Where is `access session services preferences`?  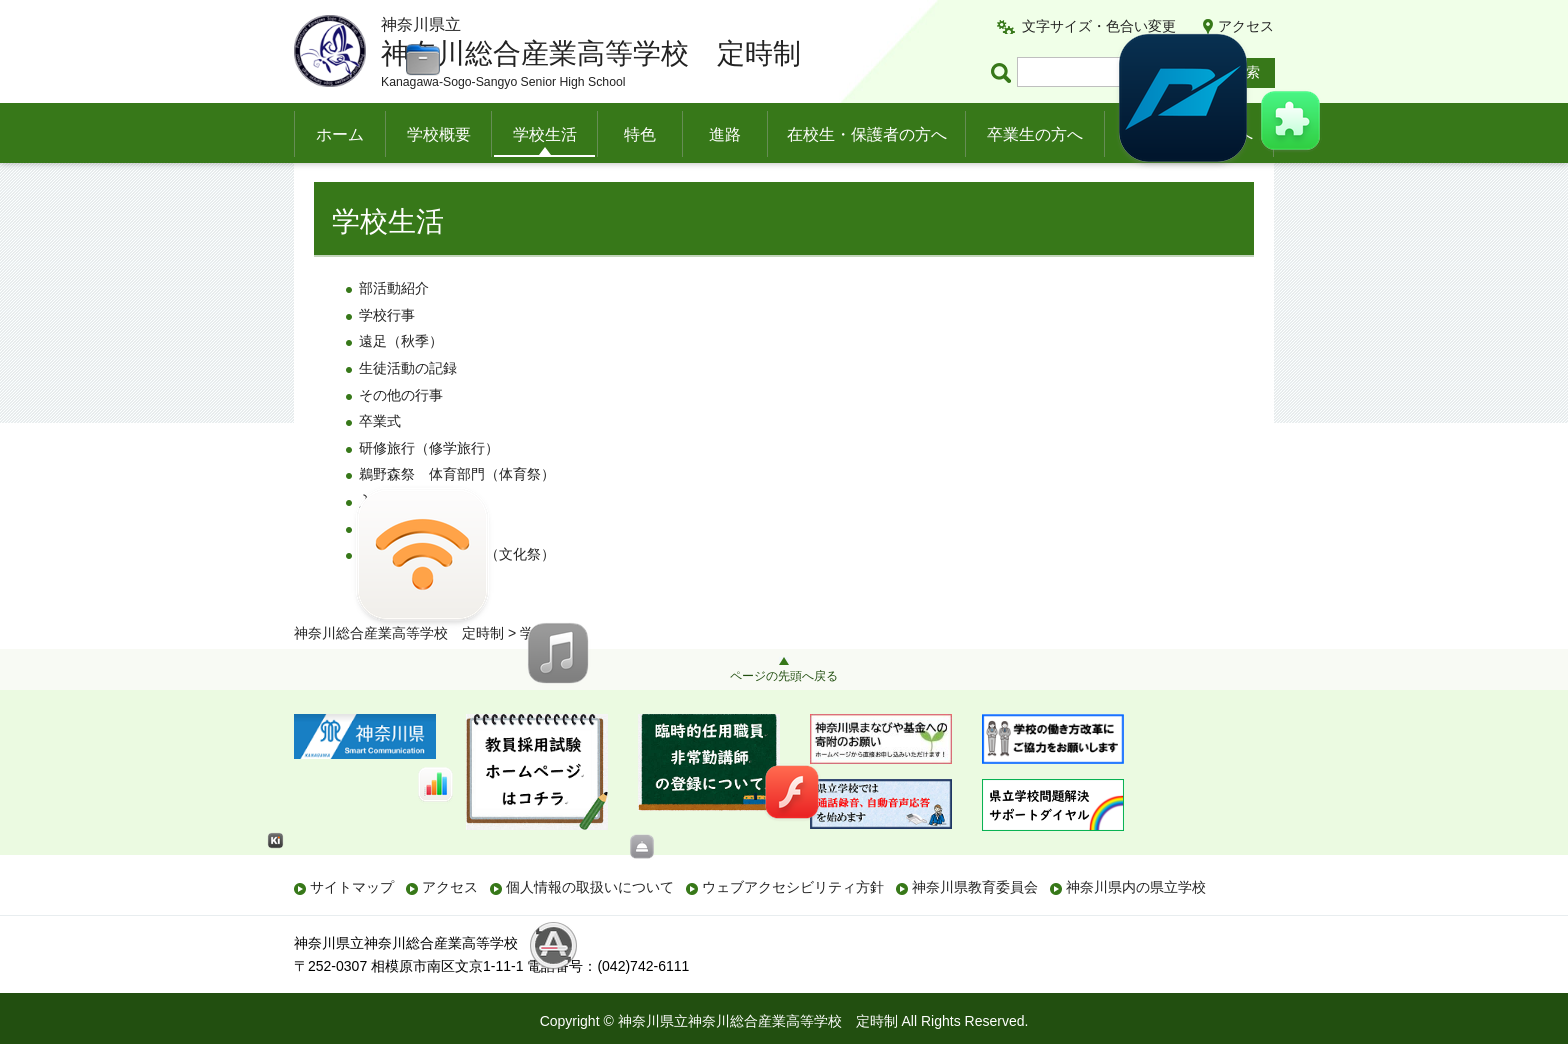
access session services preferences is located at coordinates (642, 847).